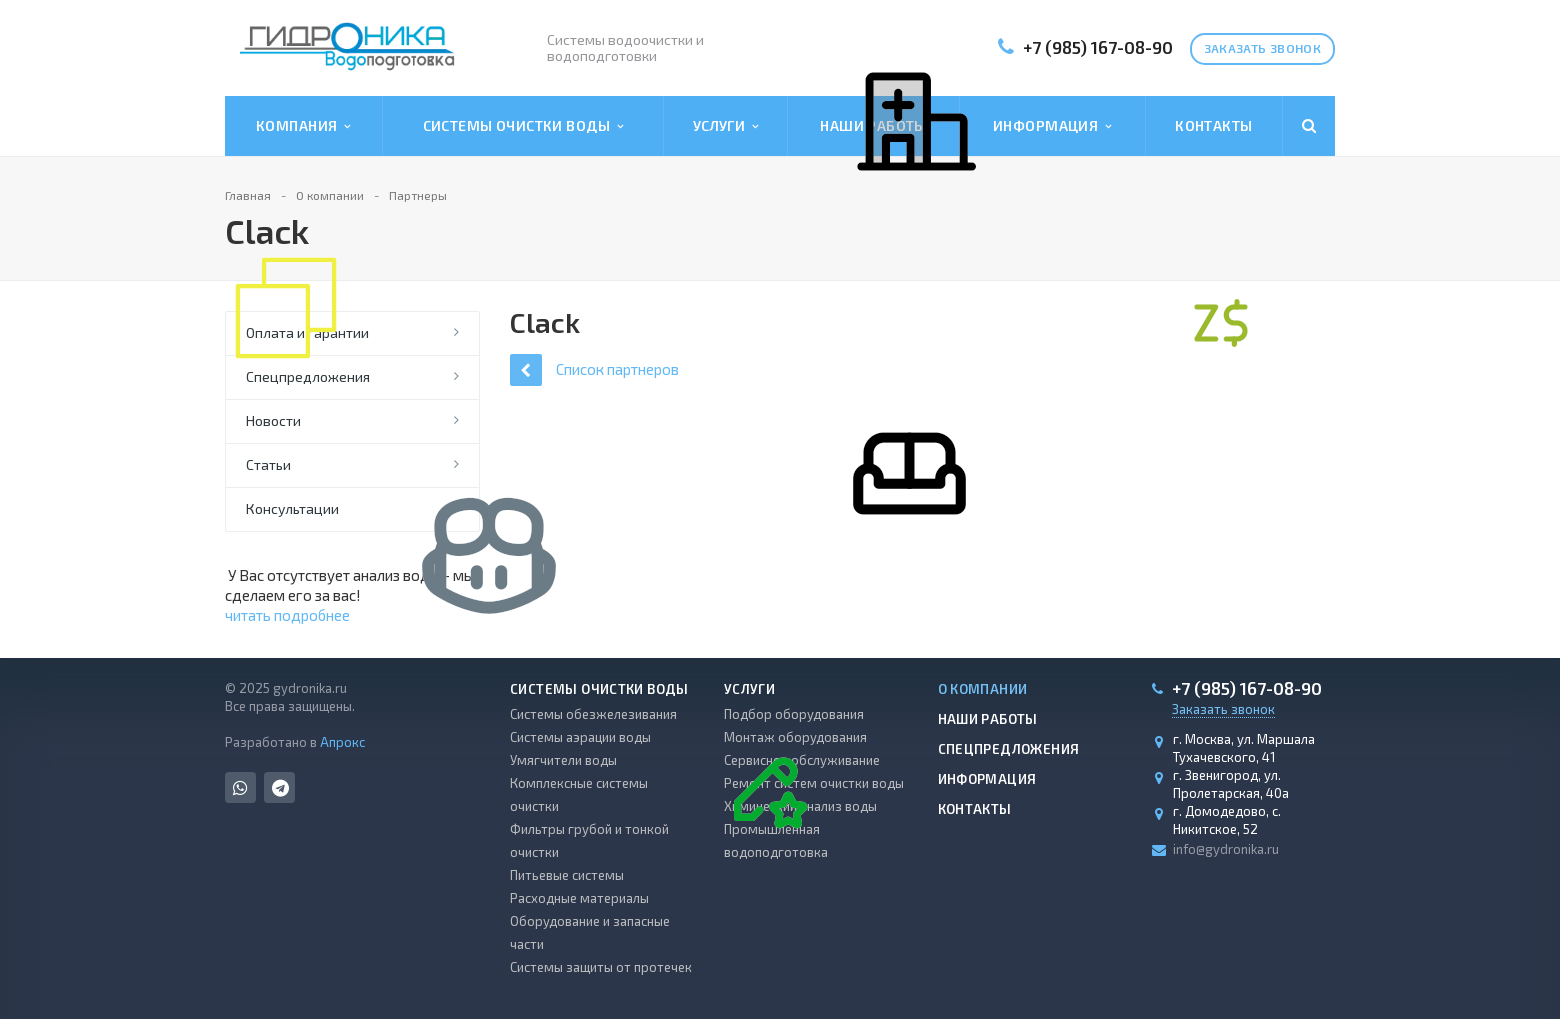 The width and height of the screenshot is (1560, 1019). I want to click on find nearby hospitals or medical facilities, so click(910, 121).